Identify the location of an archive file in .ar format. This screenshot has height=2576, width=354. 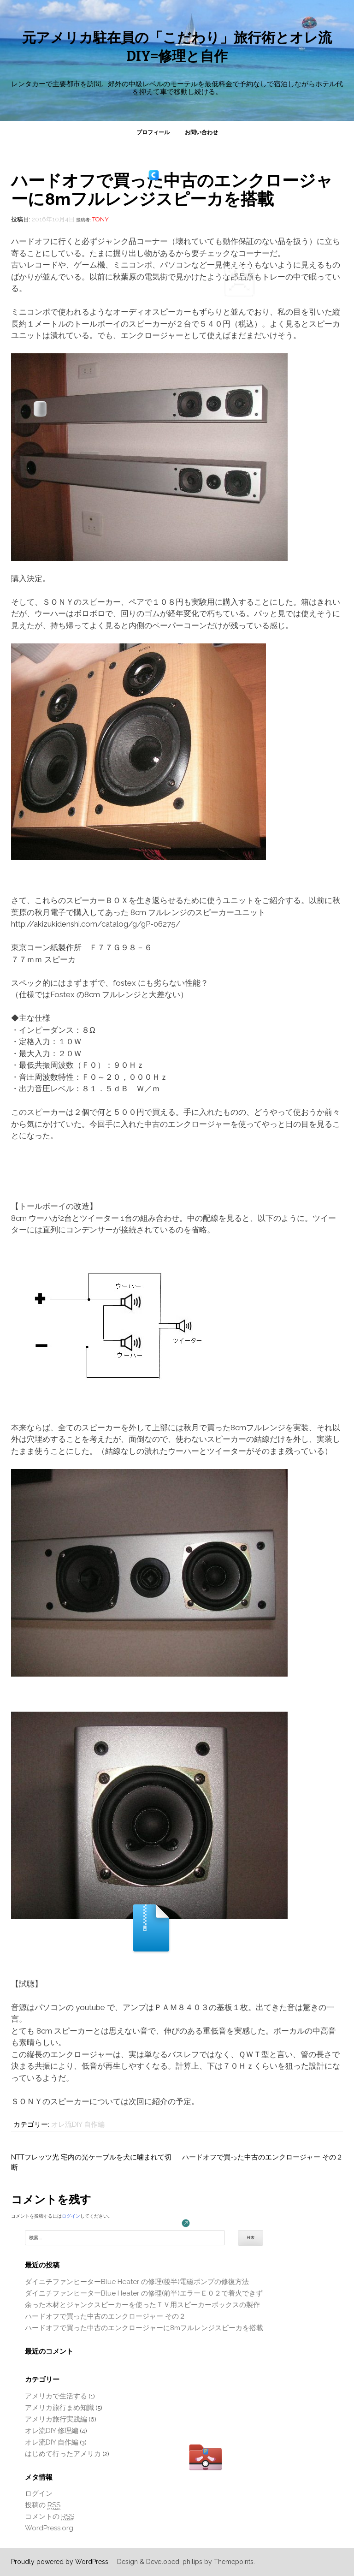
(151, 1929).